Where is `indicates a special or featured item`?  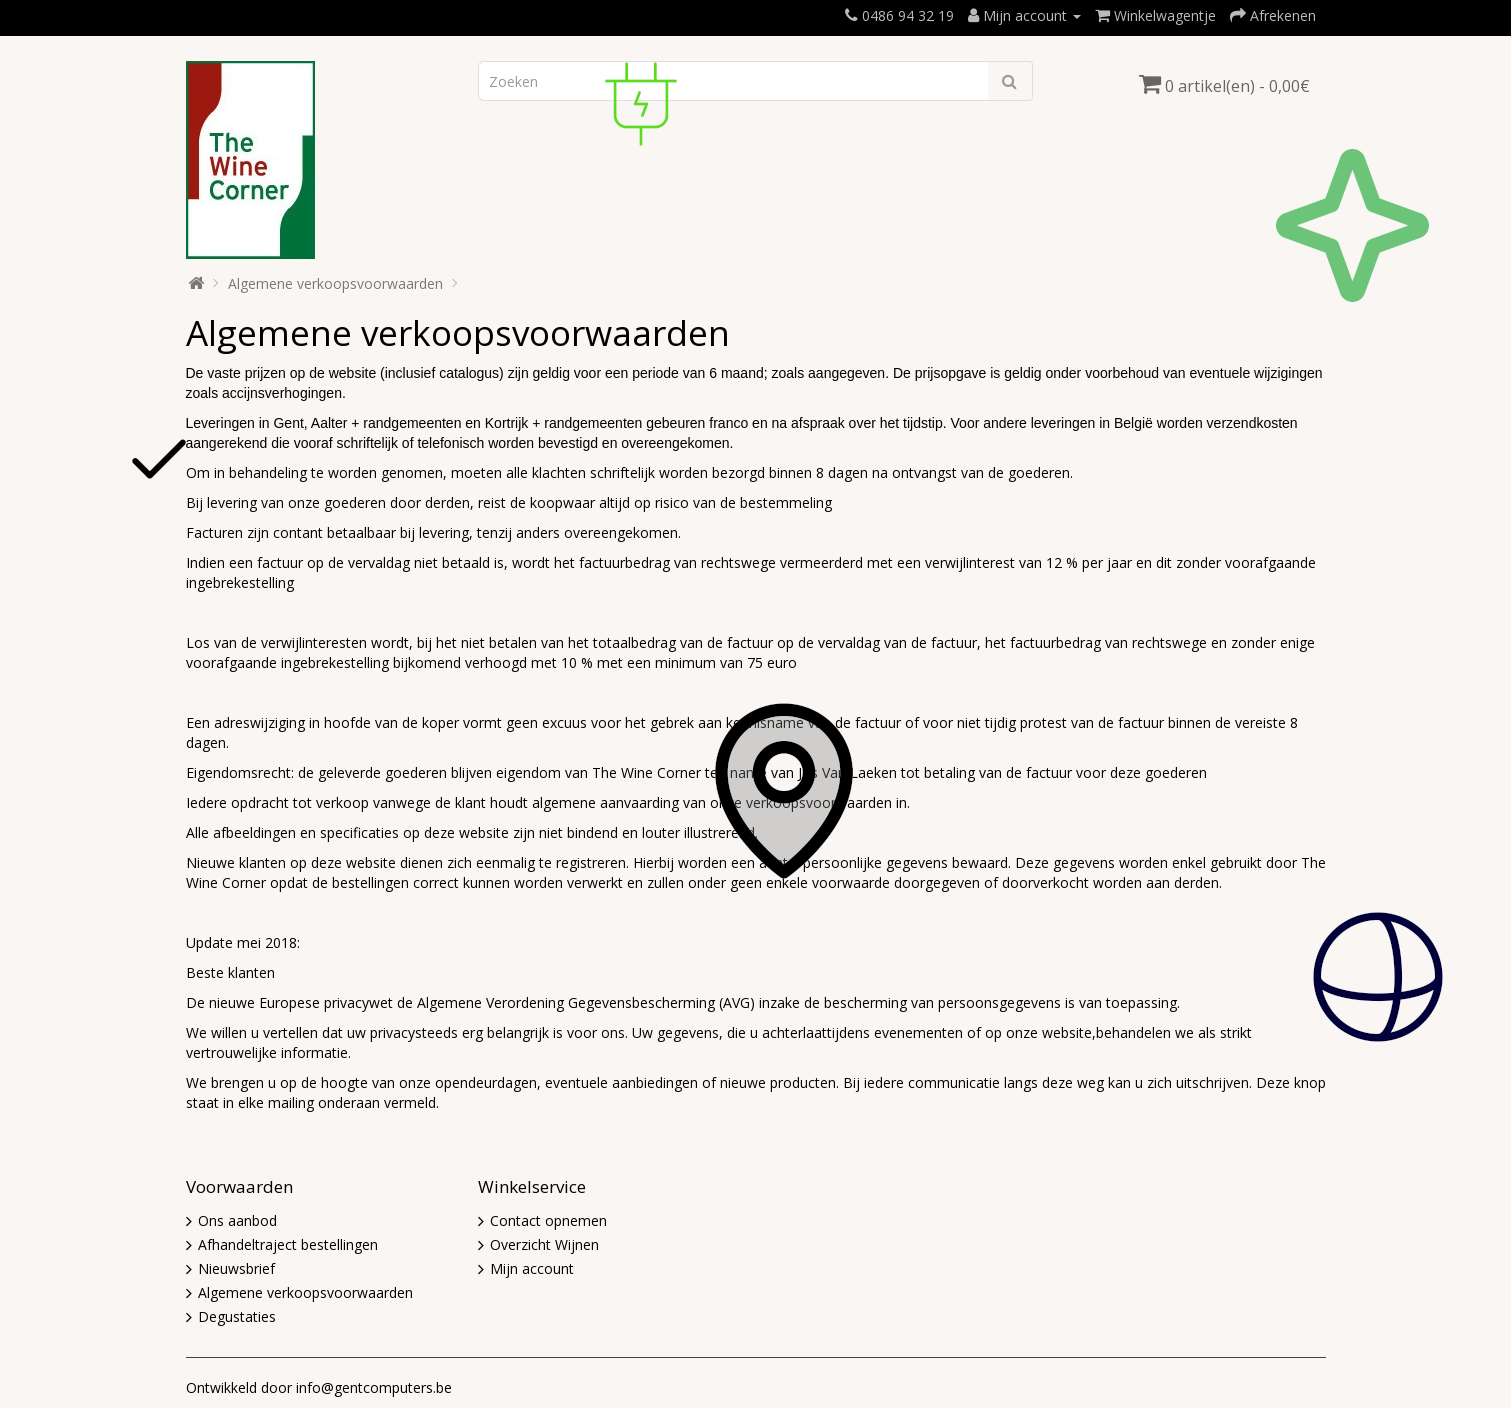 indicates a special or featured item is located at coordinates (1352, 225).